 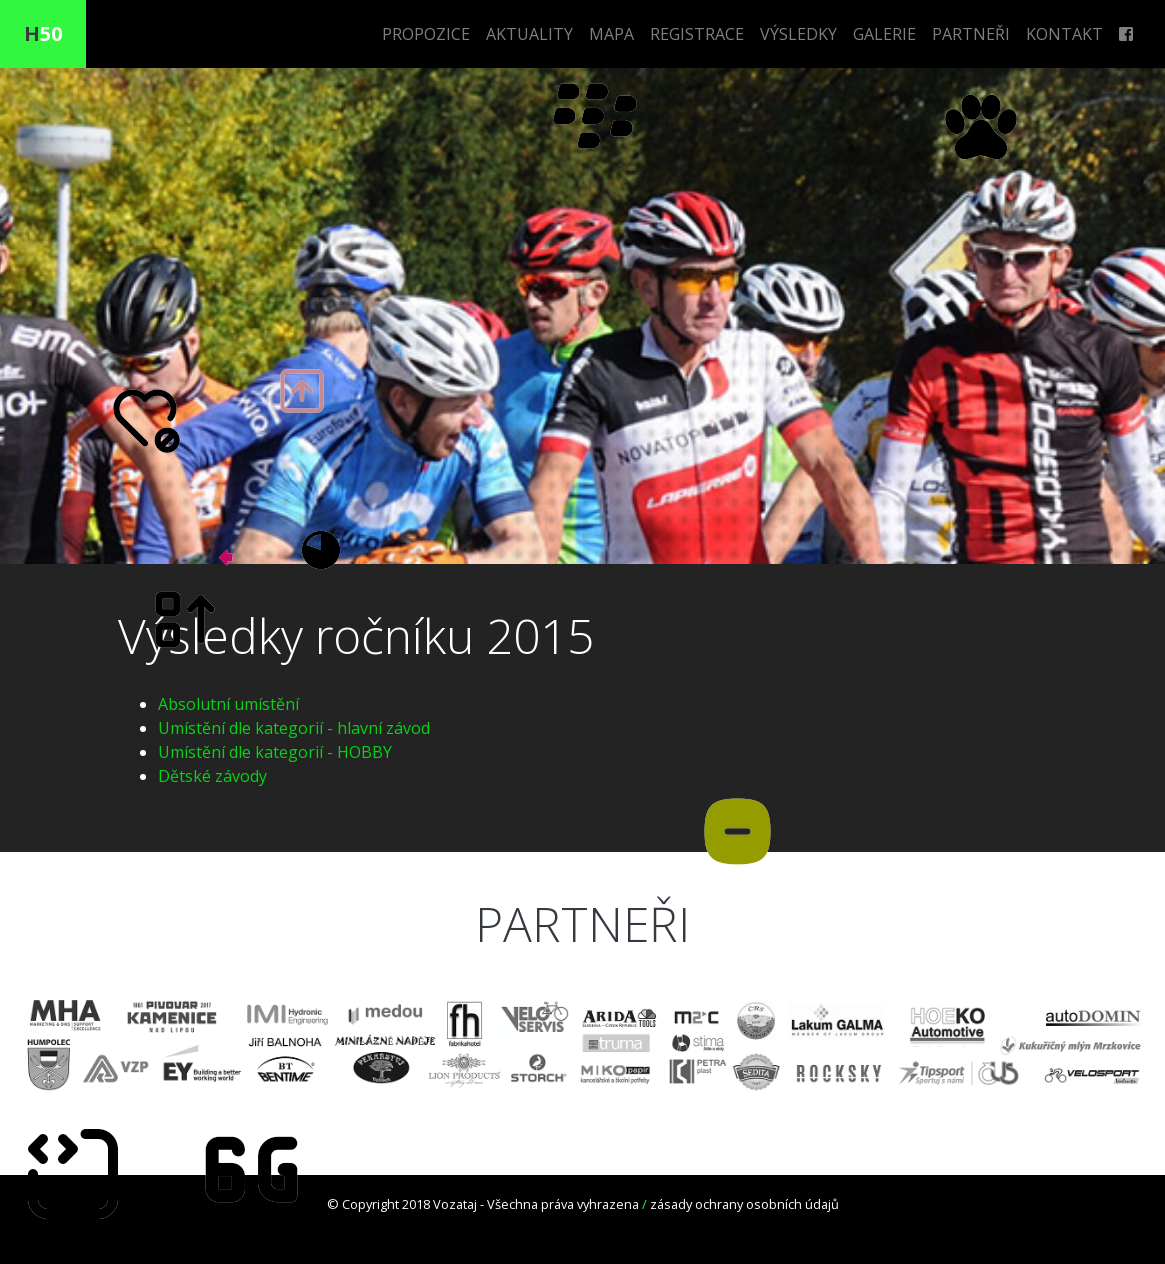 What do you see at coordinates (321, 550) in the screenshot?
I see `indicates 80% progress or completion` at bounding box center [321, 550].